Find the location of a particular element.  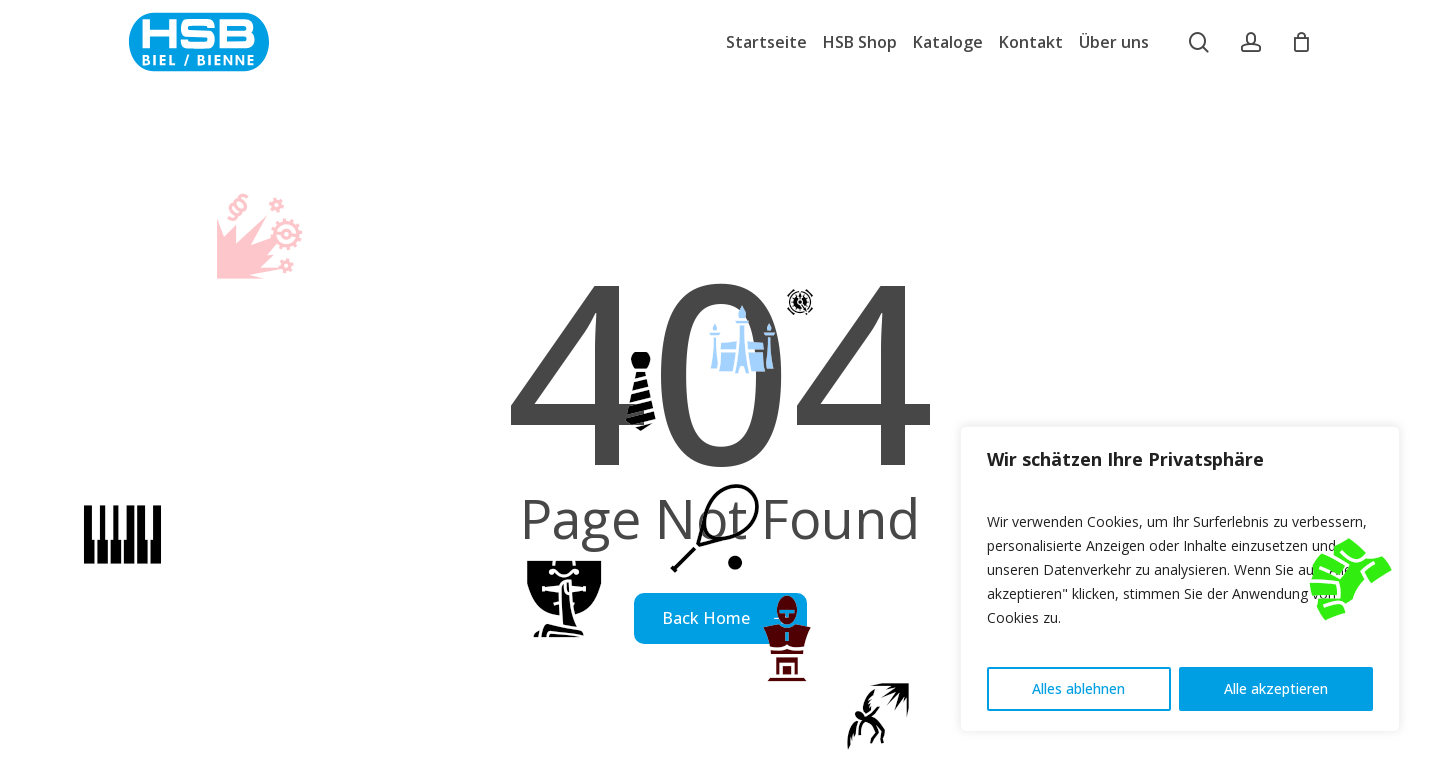

mythological character or story element in a game is located at coordinates (875, 716).